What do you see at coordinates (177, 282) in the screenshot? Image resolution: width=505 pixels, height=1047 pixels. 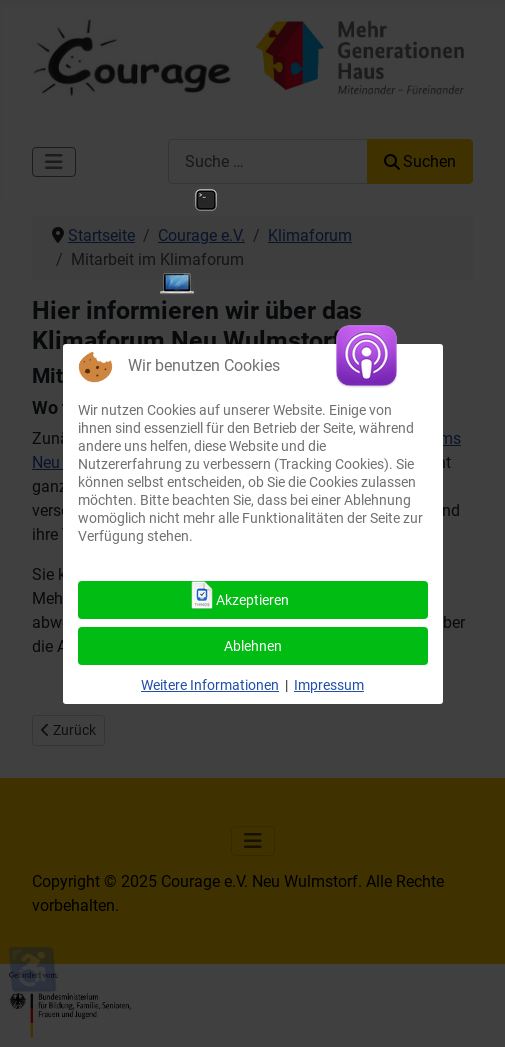 I see `represents this macbook in system preferences or device settings` at bounding box center [177, 282].